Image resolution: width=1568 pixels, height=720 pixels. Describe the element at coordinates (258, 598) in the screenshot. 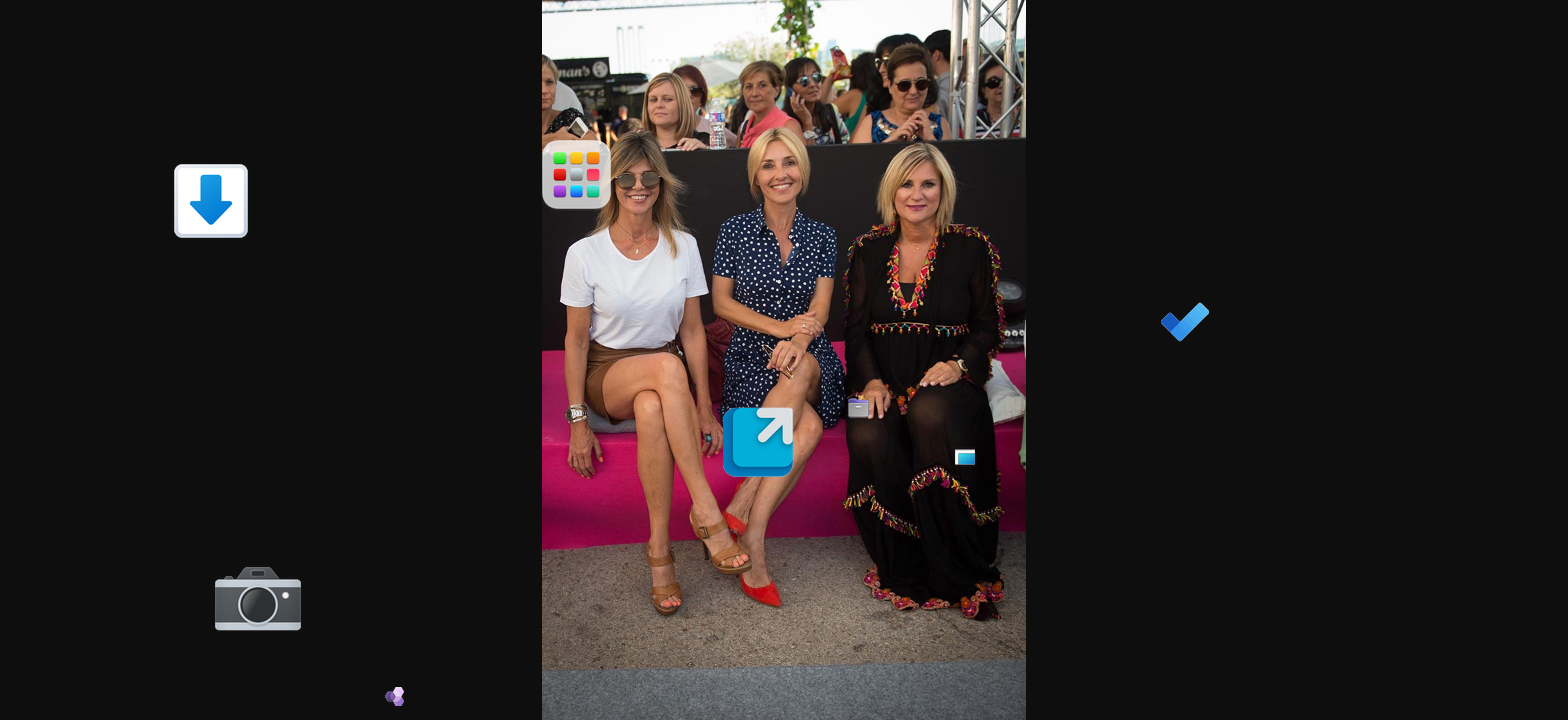

I see `open camera app` at that location.